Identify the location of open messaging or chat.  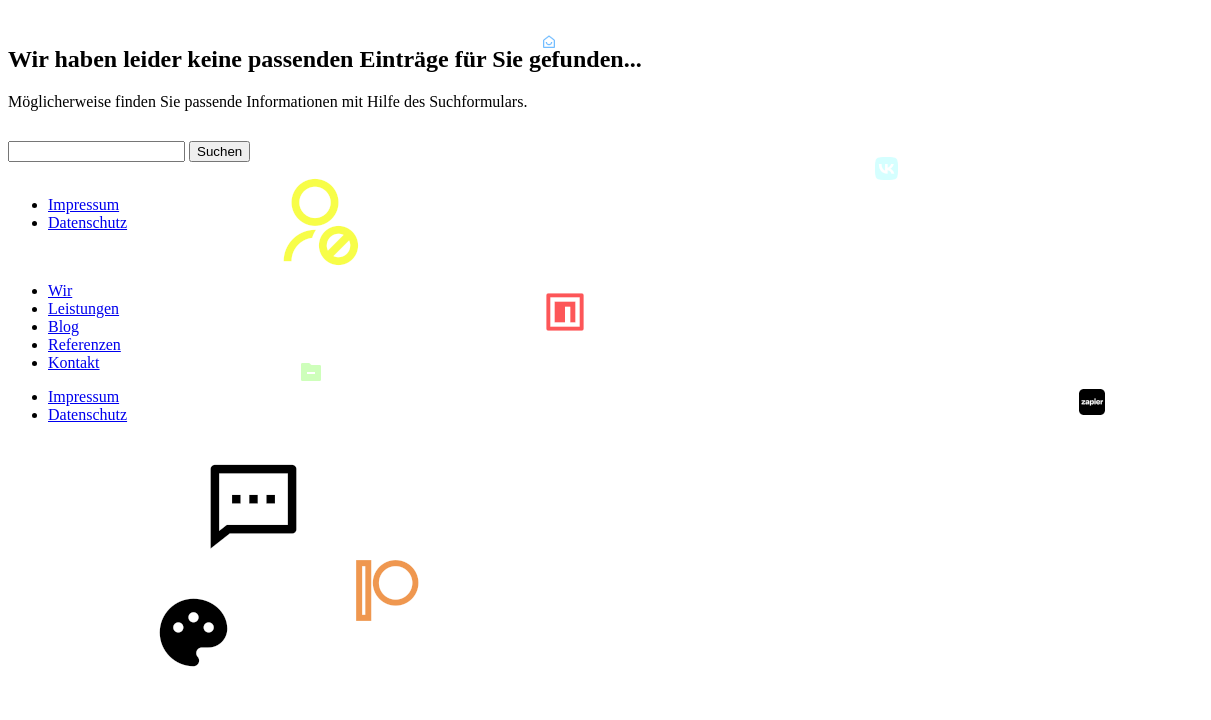
(253, 503).